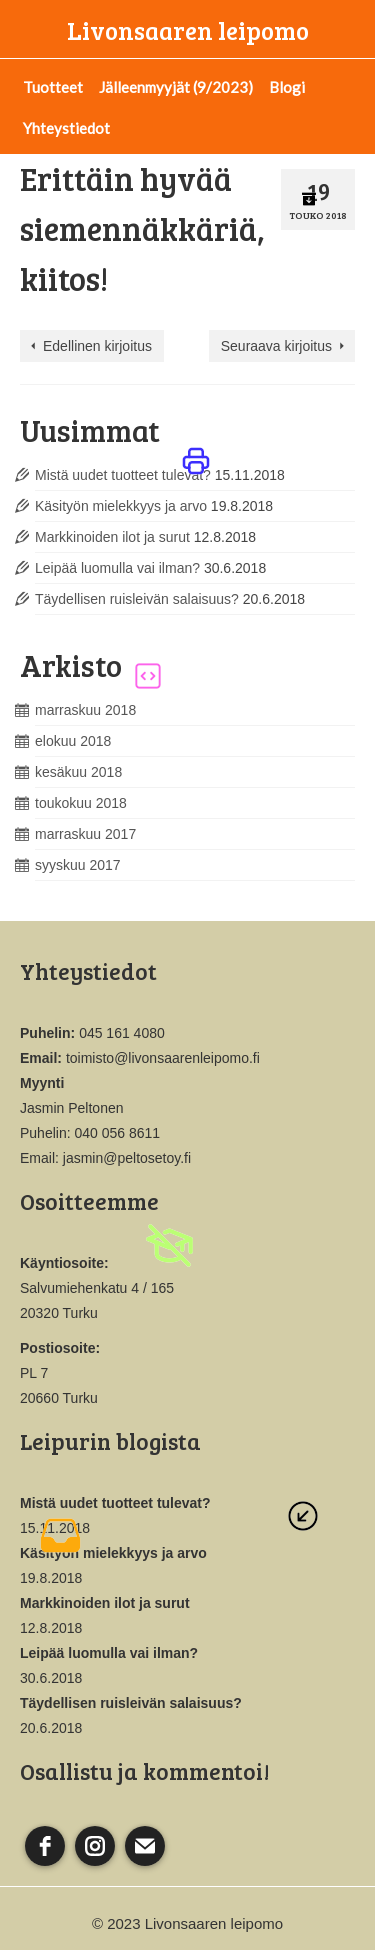  I want to click on view or edit source code, so click(148, 676).